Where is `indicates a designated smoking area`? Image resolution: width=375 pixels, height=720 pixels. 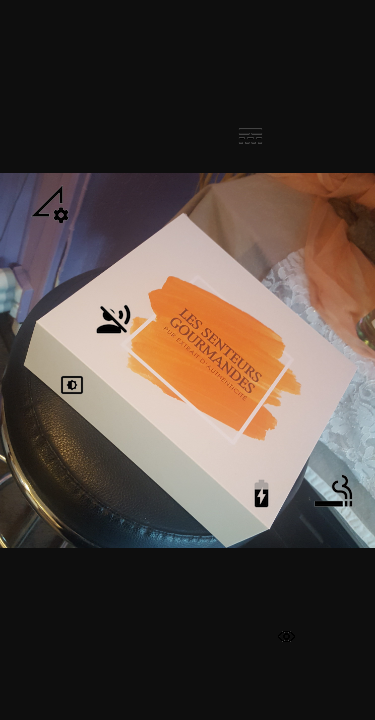 indicates a designated smoking area is located at coordinates (333, 493).